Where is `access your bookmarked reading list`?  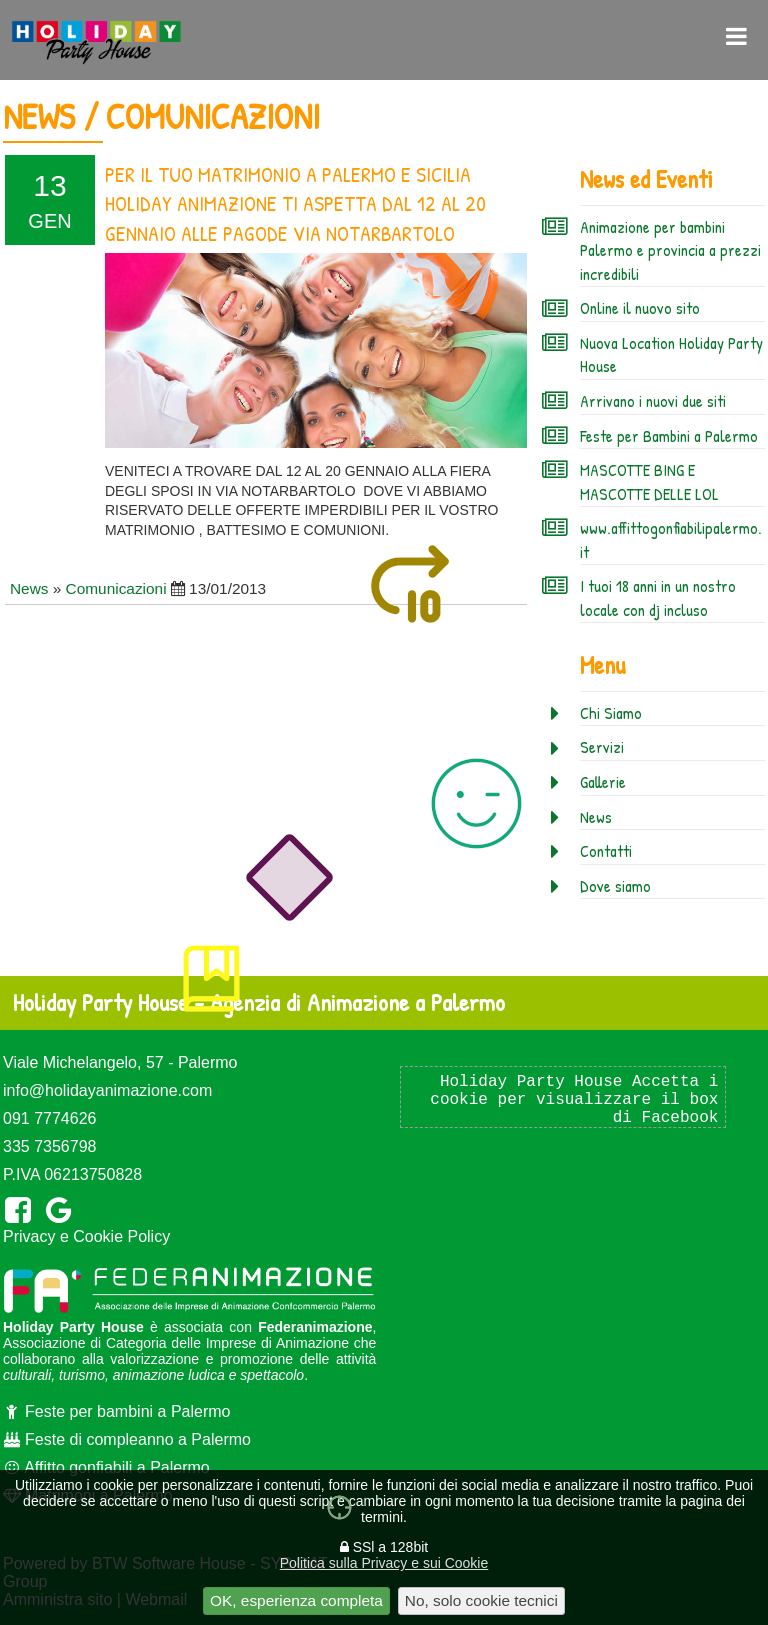
access your bookmarked reading list is located at coordinates (211, 978).